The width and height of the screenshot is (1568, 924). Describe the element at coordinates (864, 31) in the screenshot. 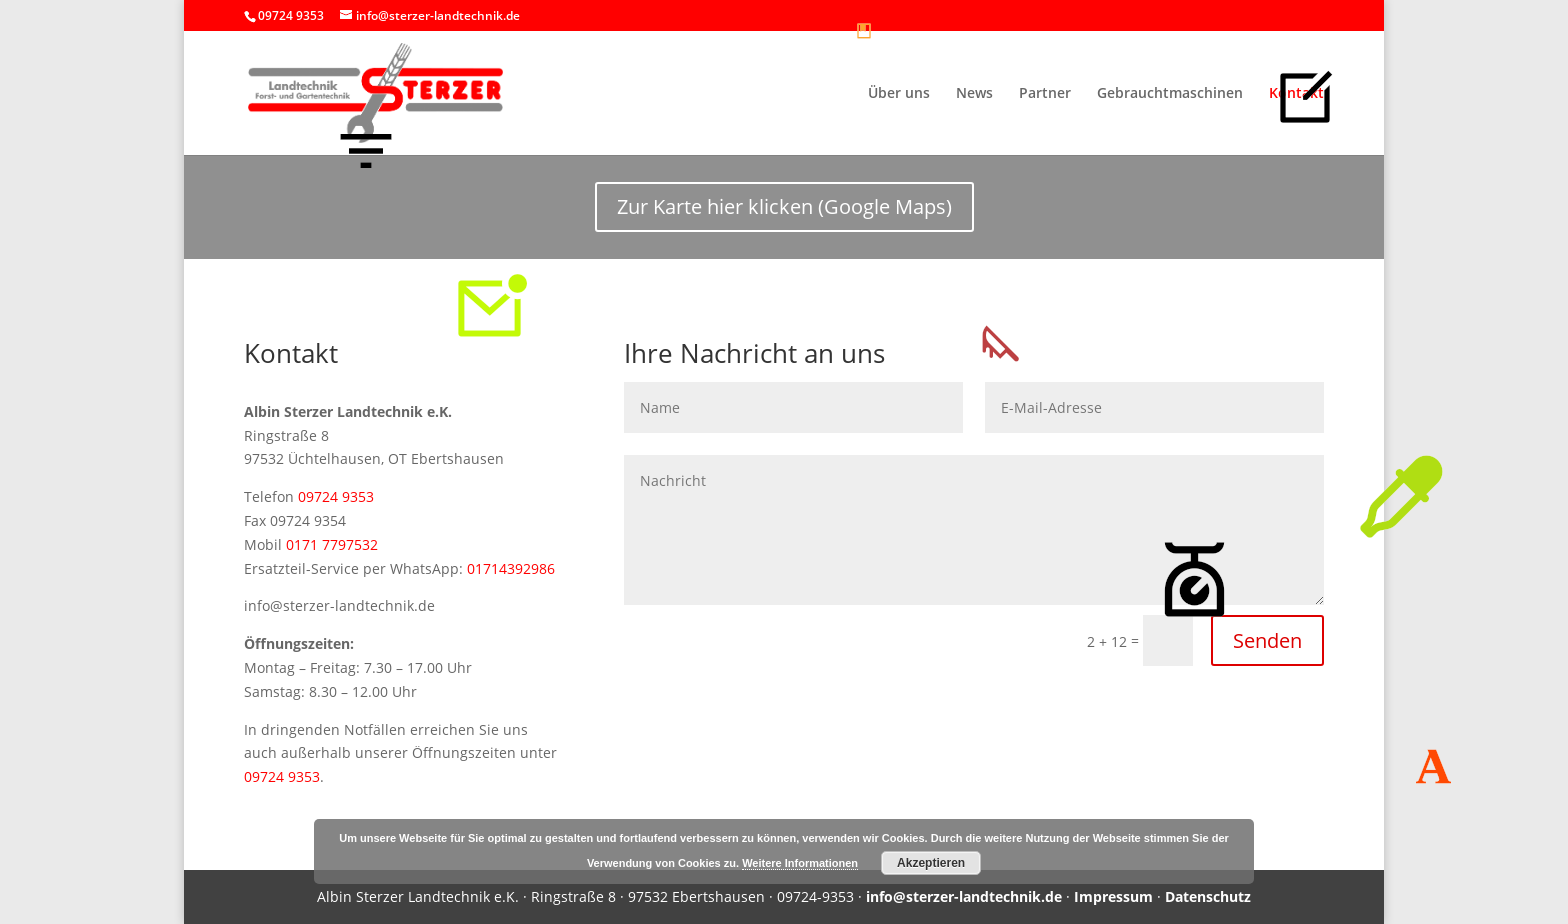

I see `view bookmarked file` at that location.